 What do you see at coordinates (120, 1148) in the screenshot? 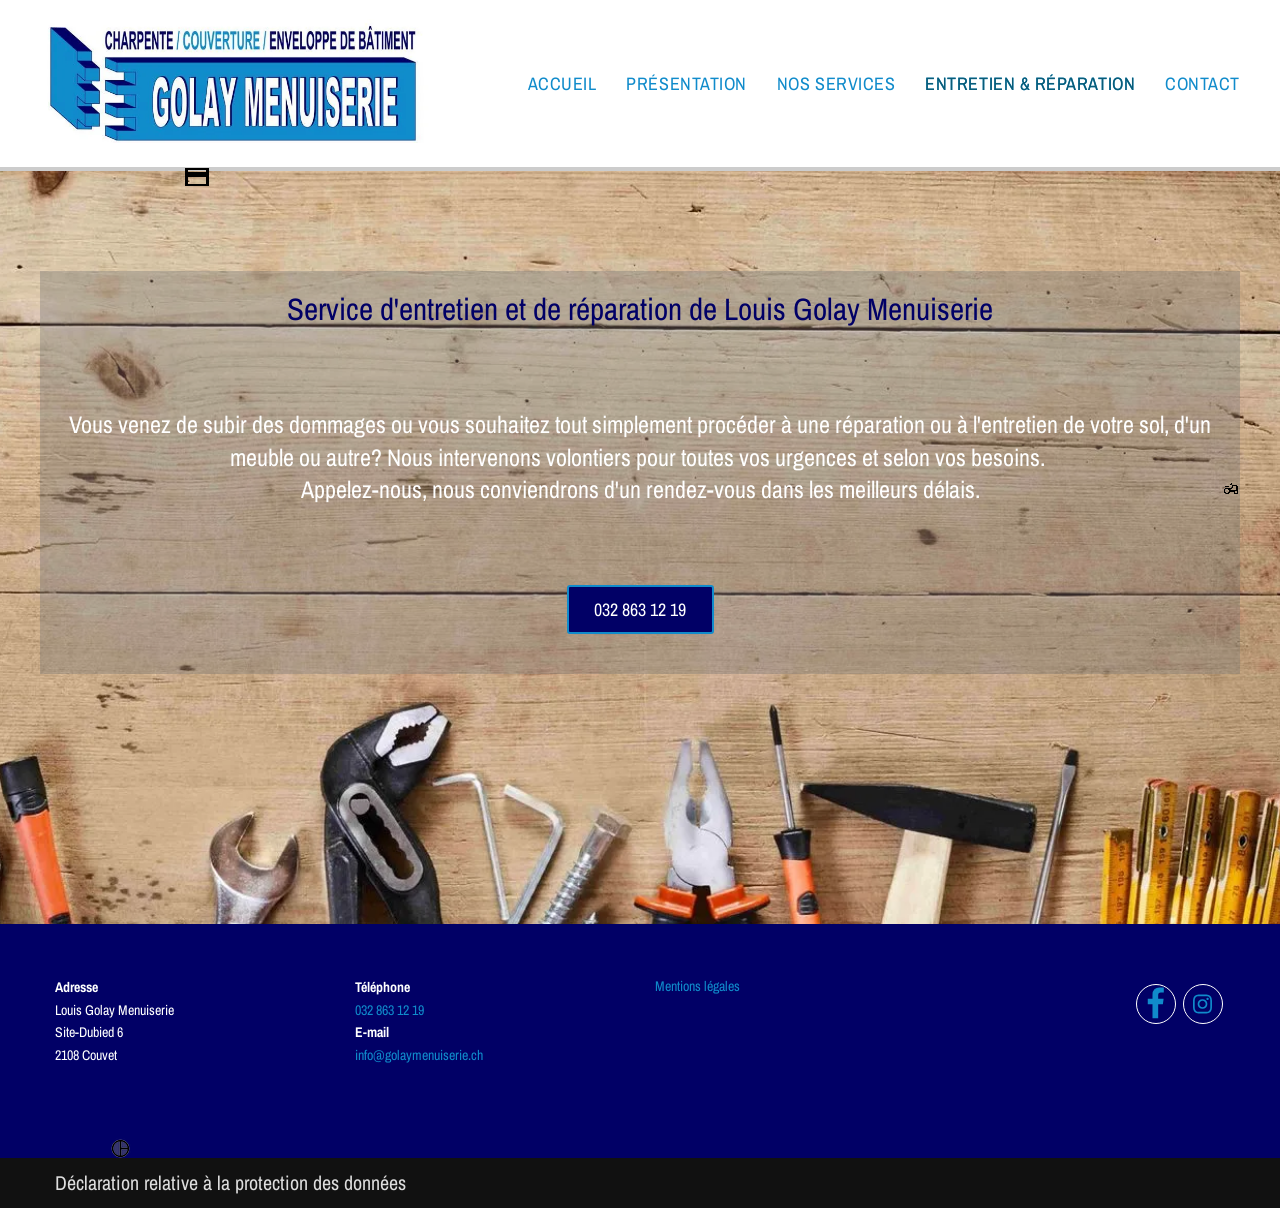
I see `view data breakdown or statistics` at bounding box center [120, 1148].